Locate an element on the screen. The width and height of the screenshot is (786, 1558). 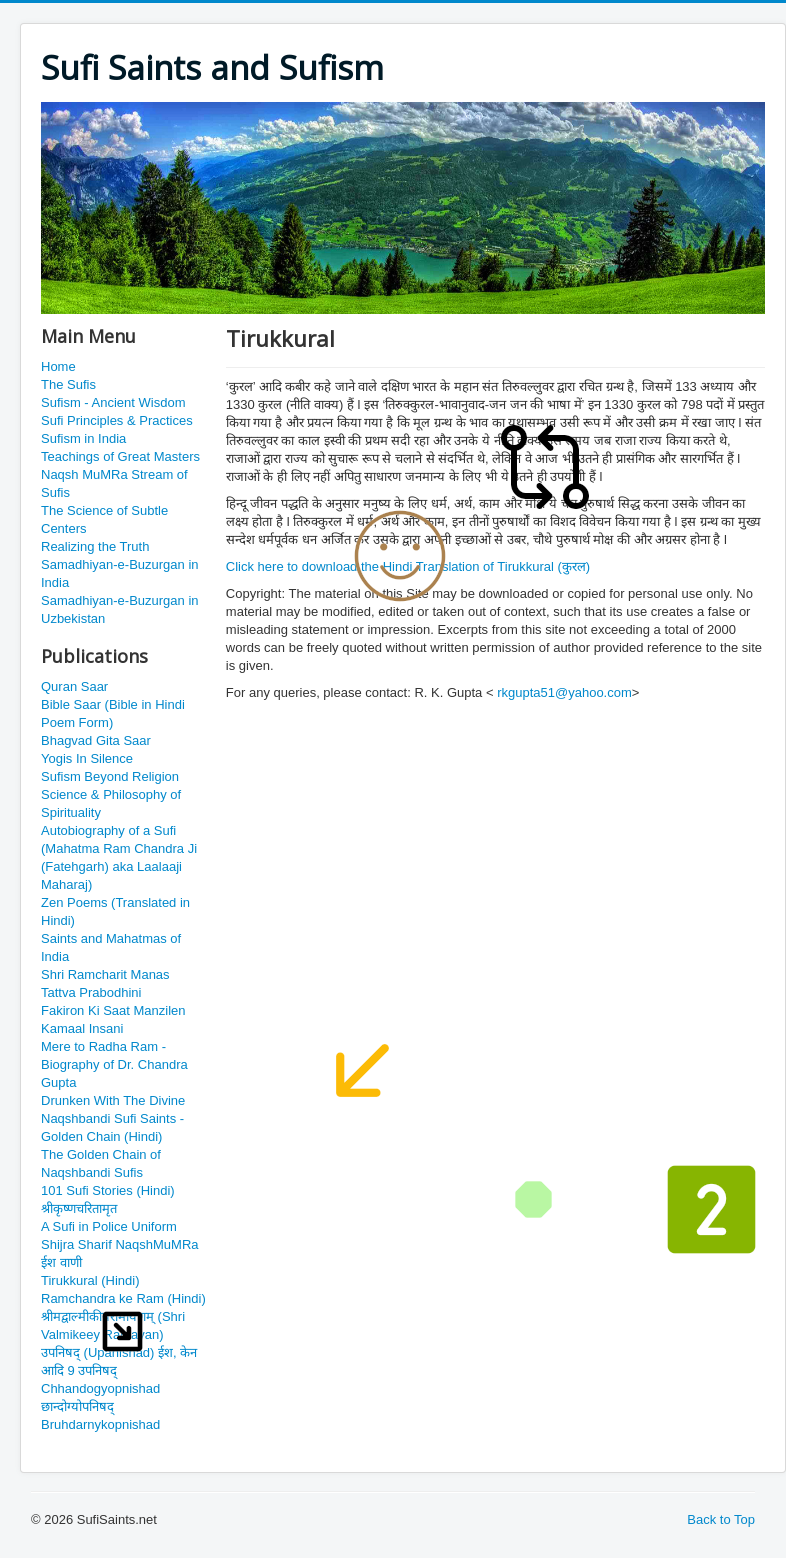
indicates a stop or warning state is located at coordinates (533, 1199).